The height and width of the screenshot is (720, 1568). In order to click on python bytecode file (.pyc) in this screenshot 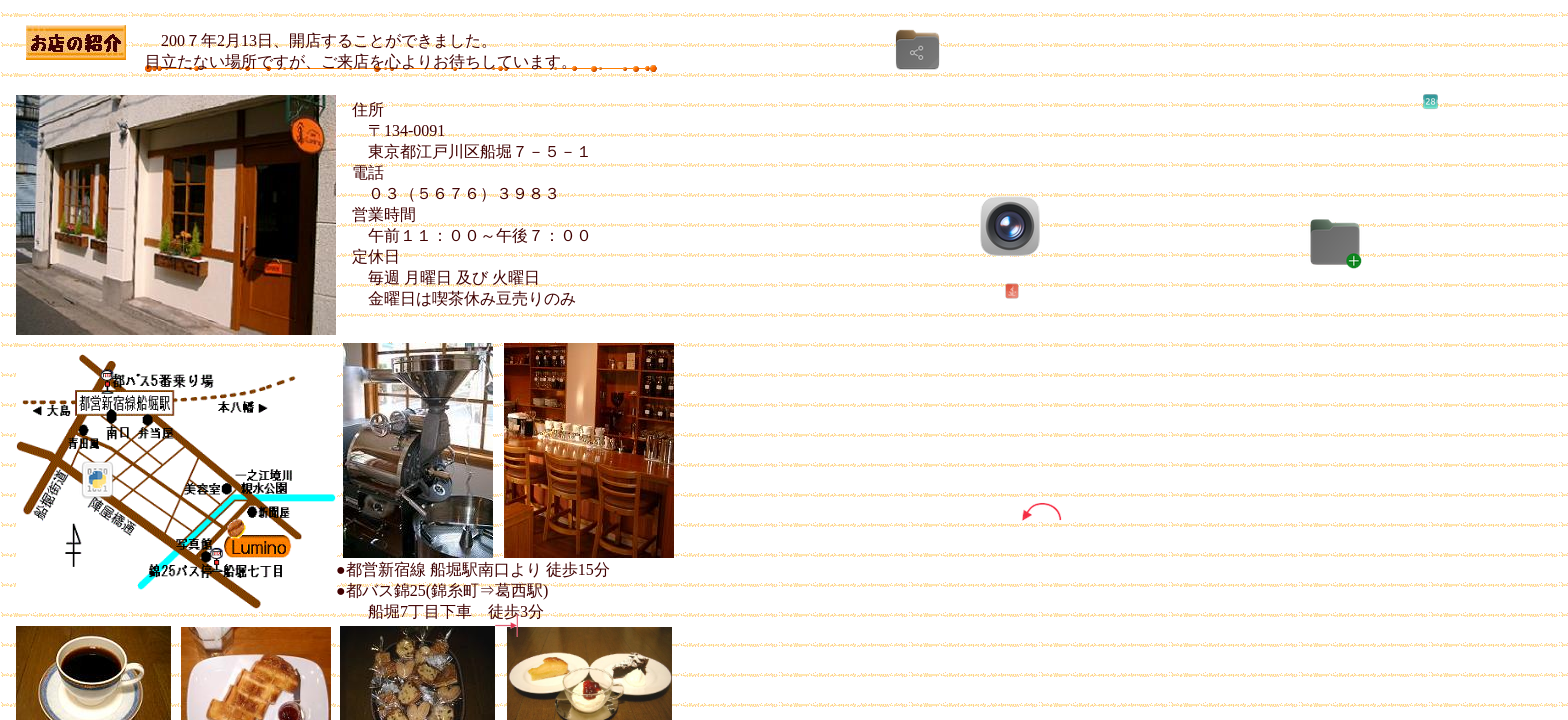, I will do `click(97, 479)`.